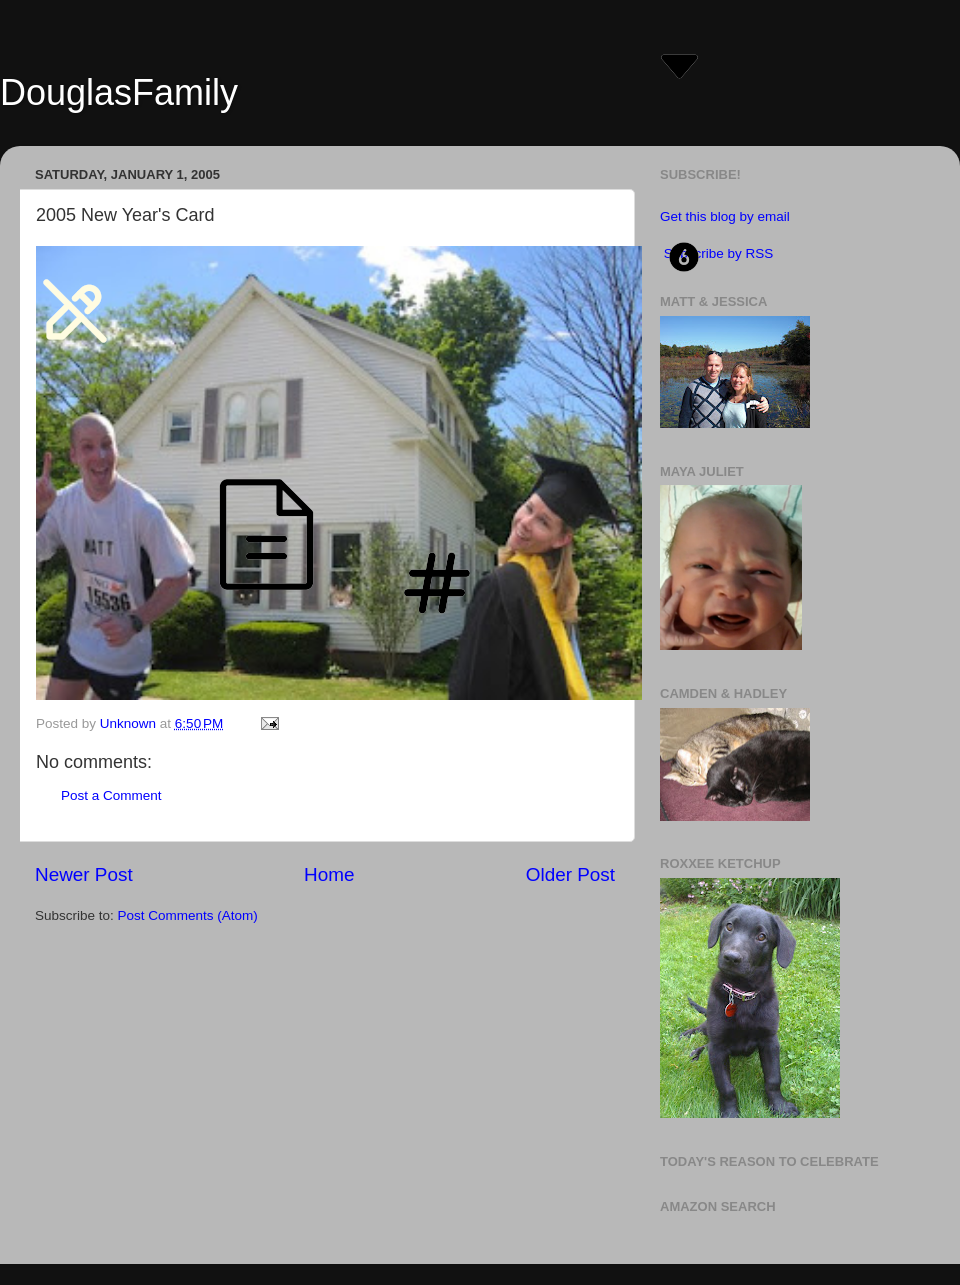 The image size is (960, 1285). What do you see at coordinates (684, 257) in the screenshot?
I see `indicates step 6 in a multi-step process` at bounding box center [684, 257].